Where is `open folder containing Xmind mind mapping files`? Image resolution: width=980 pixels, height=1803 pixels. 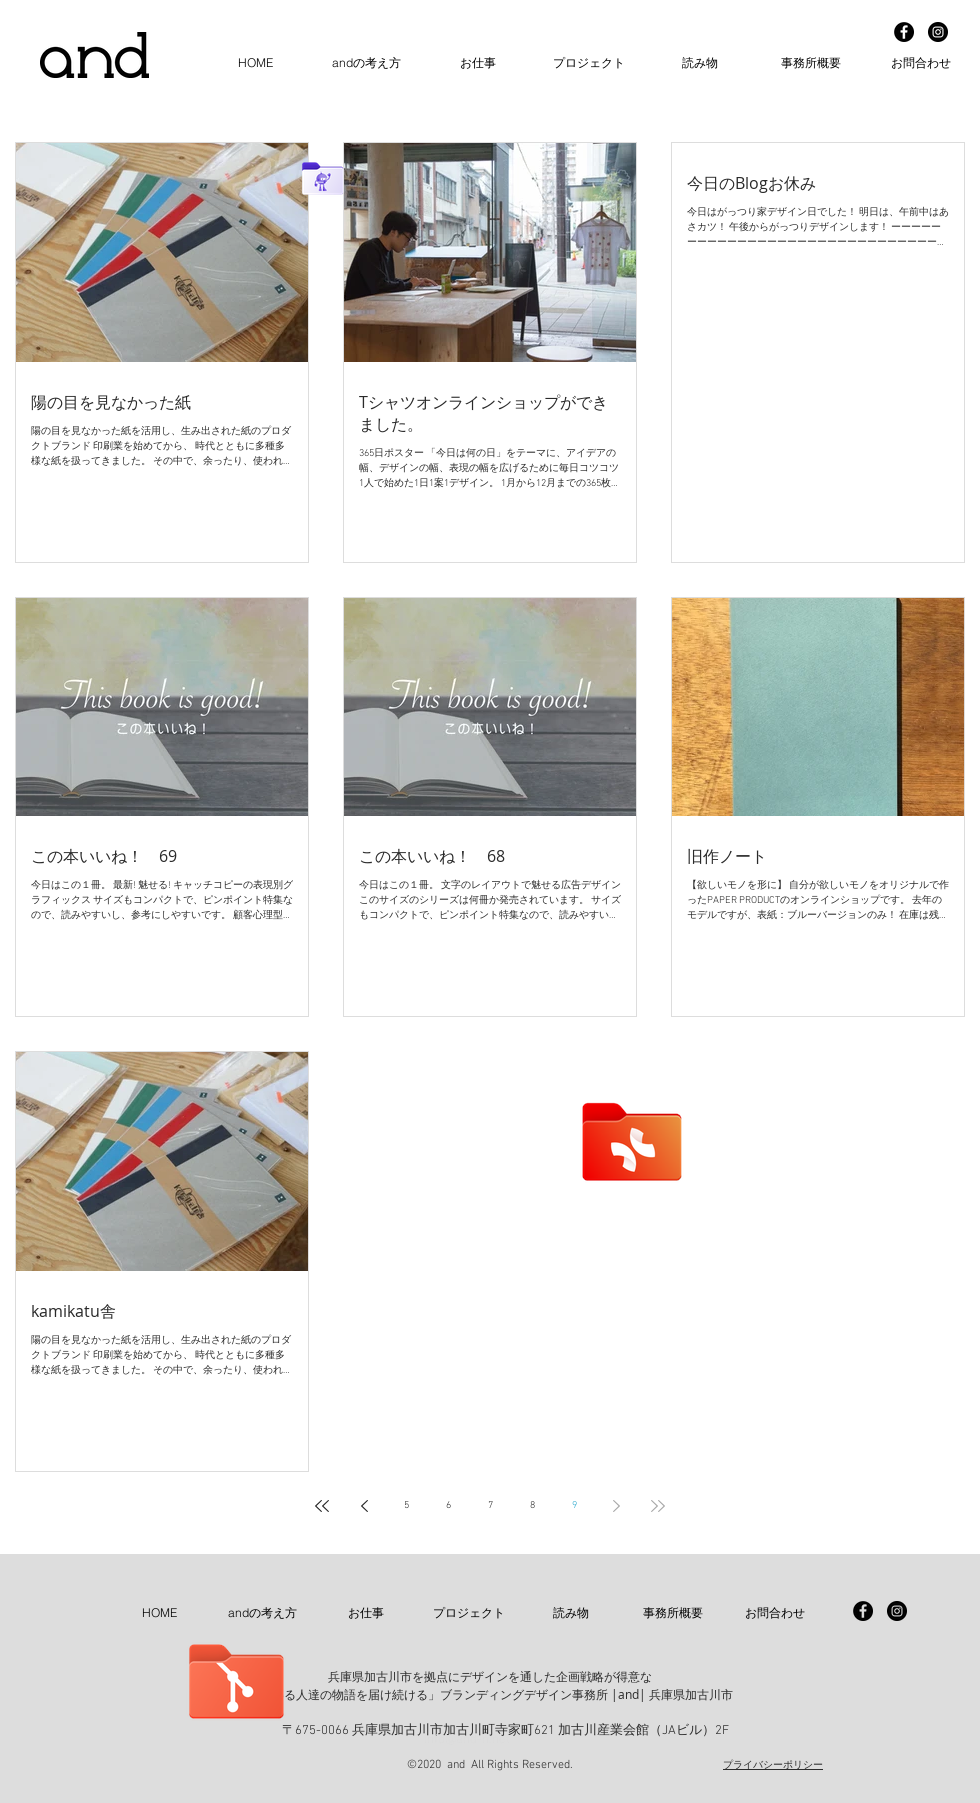
open folder containing Xmind mind mapping files is located at coordinates (631, 1144).